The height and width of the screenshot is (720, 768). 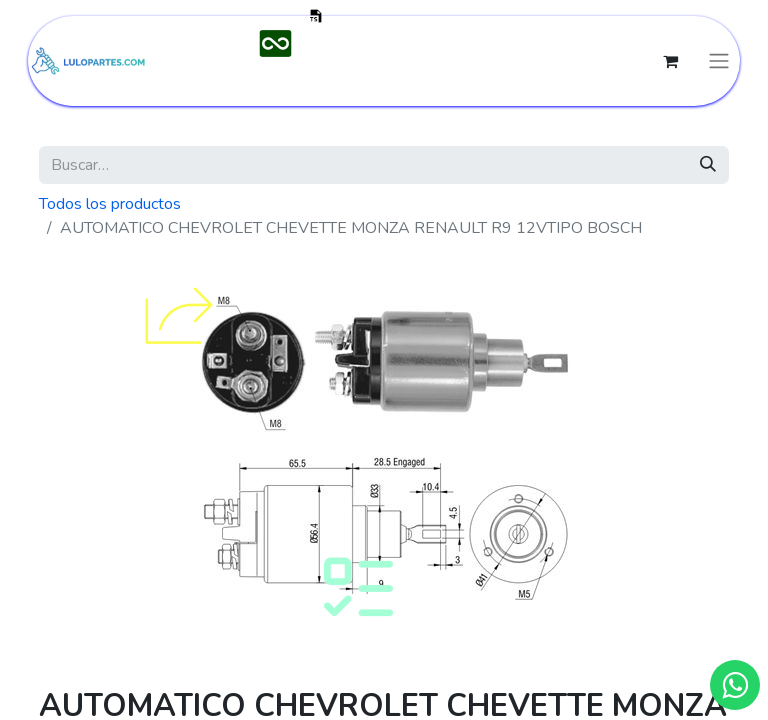 What do you see at coordinates (179, 313) in the screenshot?
I see `share content with others` at bounding box center [179, 313].